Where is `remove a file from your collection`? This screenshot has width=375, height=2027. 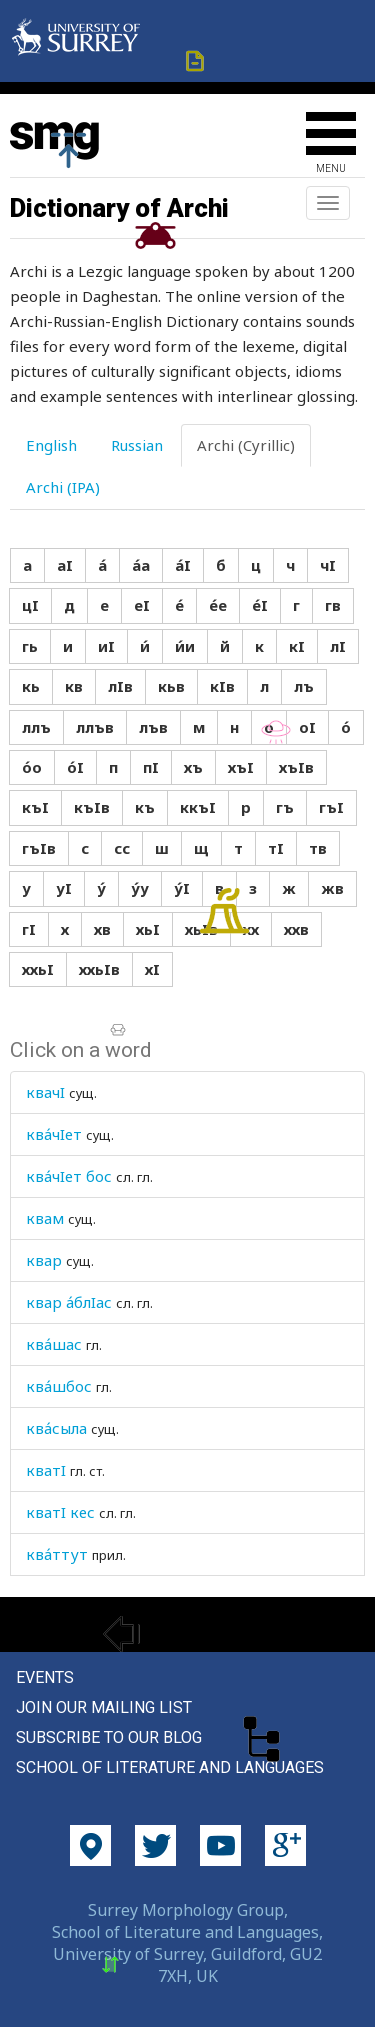
remove a file from your collection is located at coordinates (195, 61).